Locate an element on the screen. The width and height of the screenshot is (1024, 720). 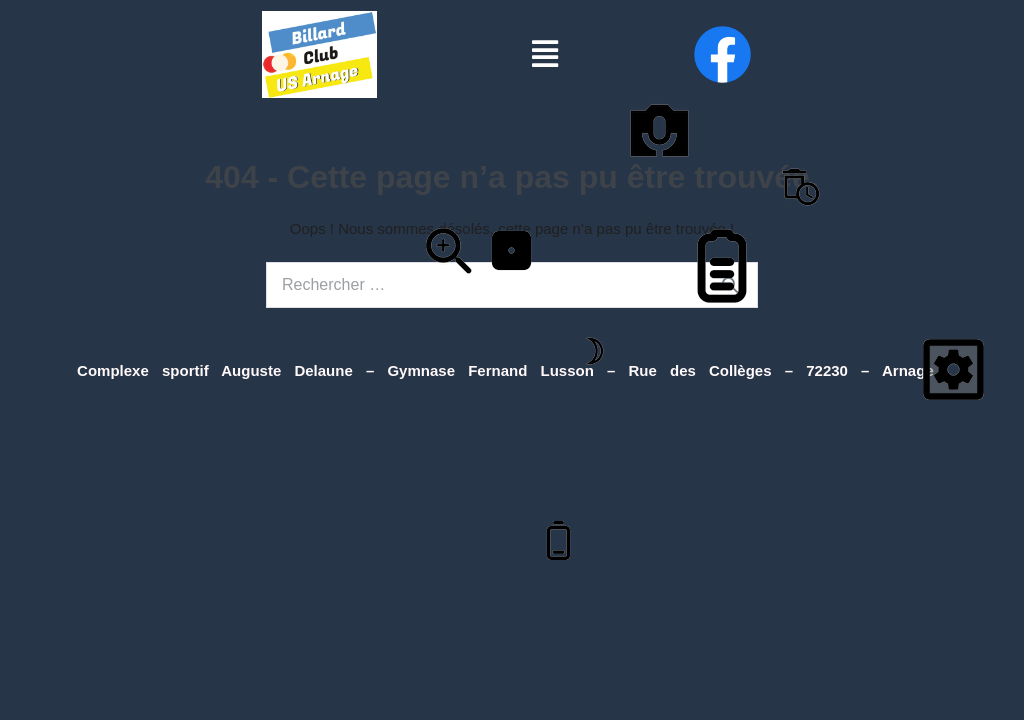
indicates low battery level is located at coordinates (558, 540).